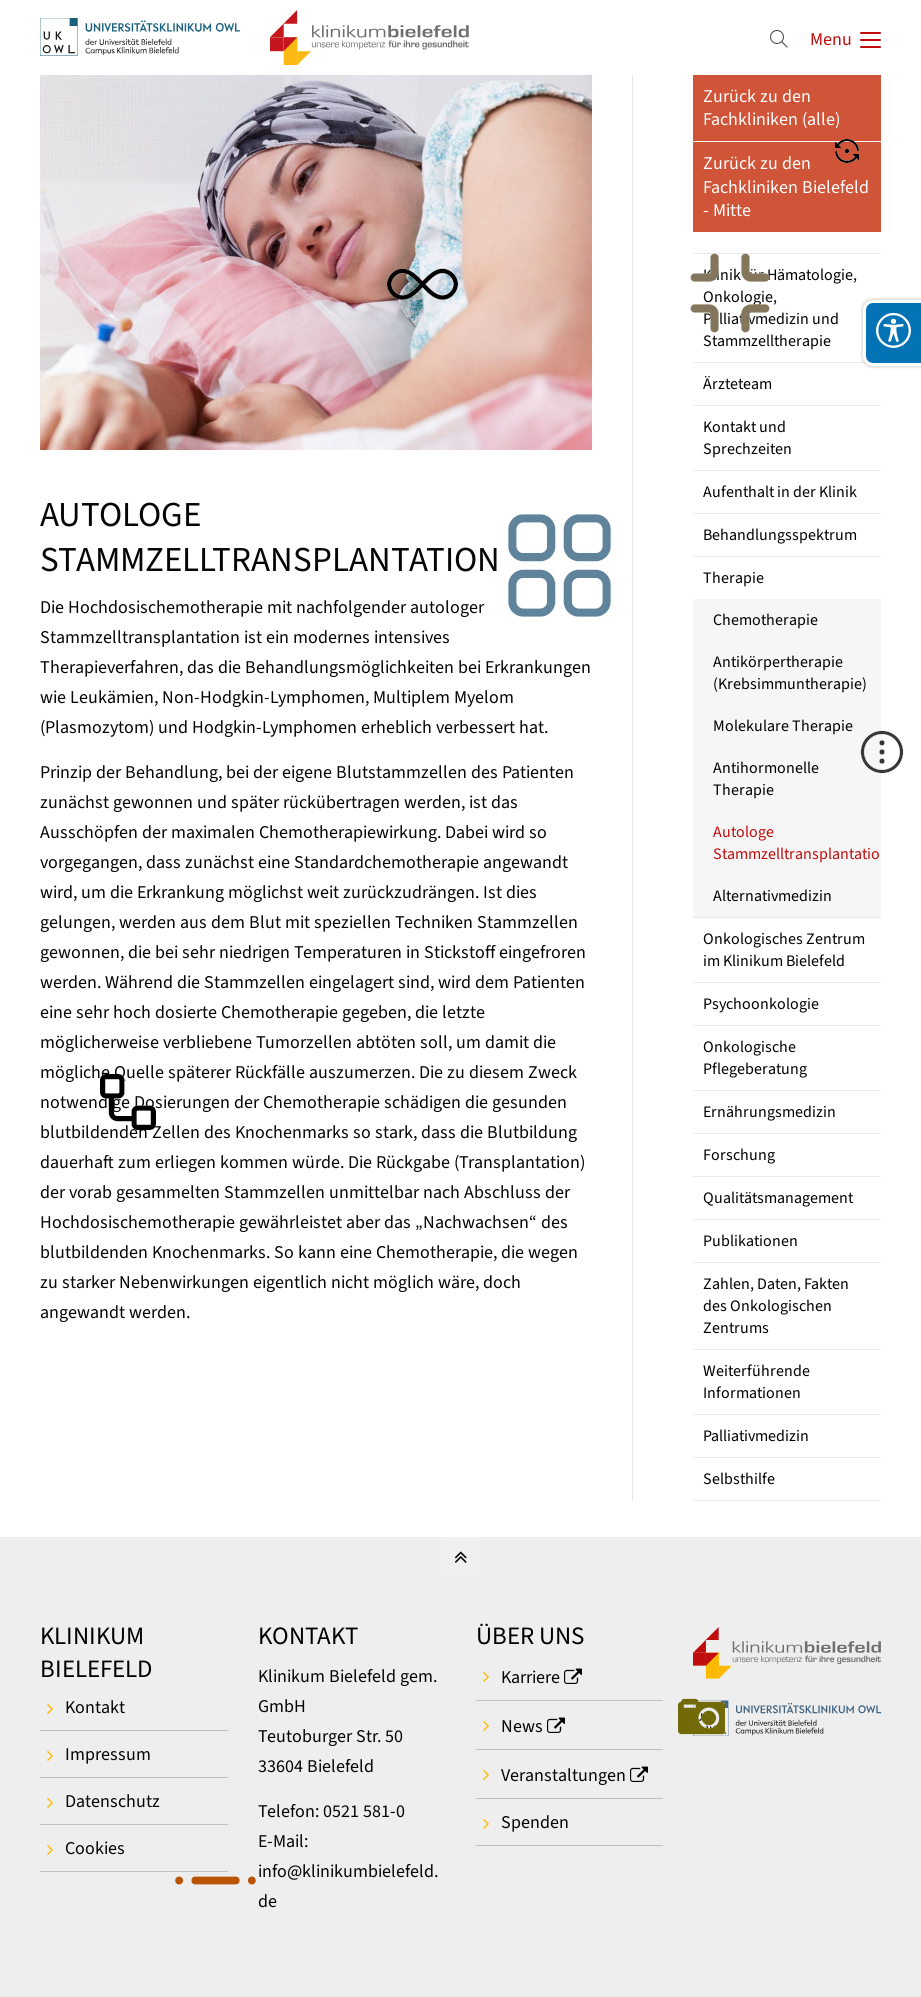 Image resolution: width=921 pixels, height=1997 pixels. I want to click on reopen a previously closed issue, so click(847, 151).